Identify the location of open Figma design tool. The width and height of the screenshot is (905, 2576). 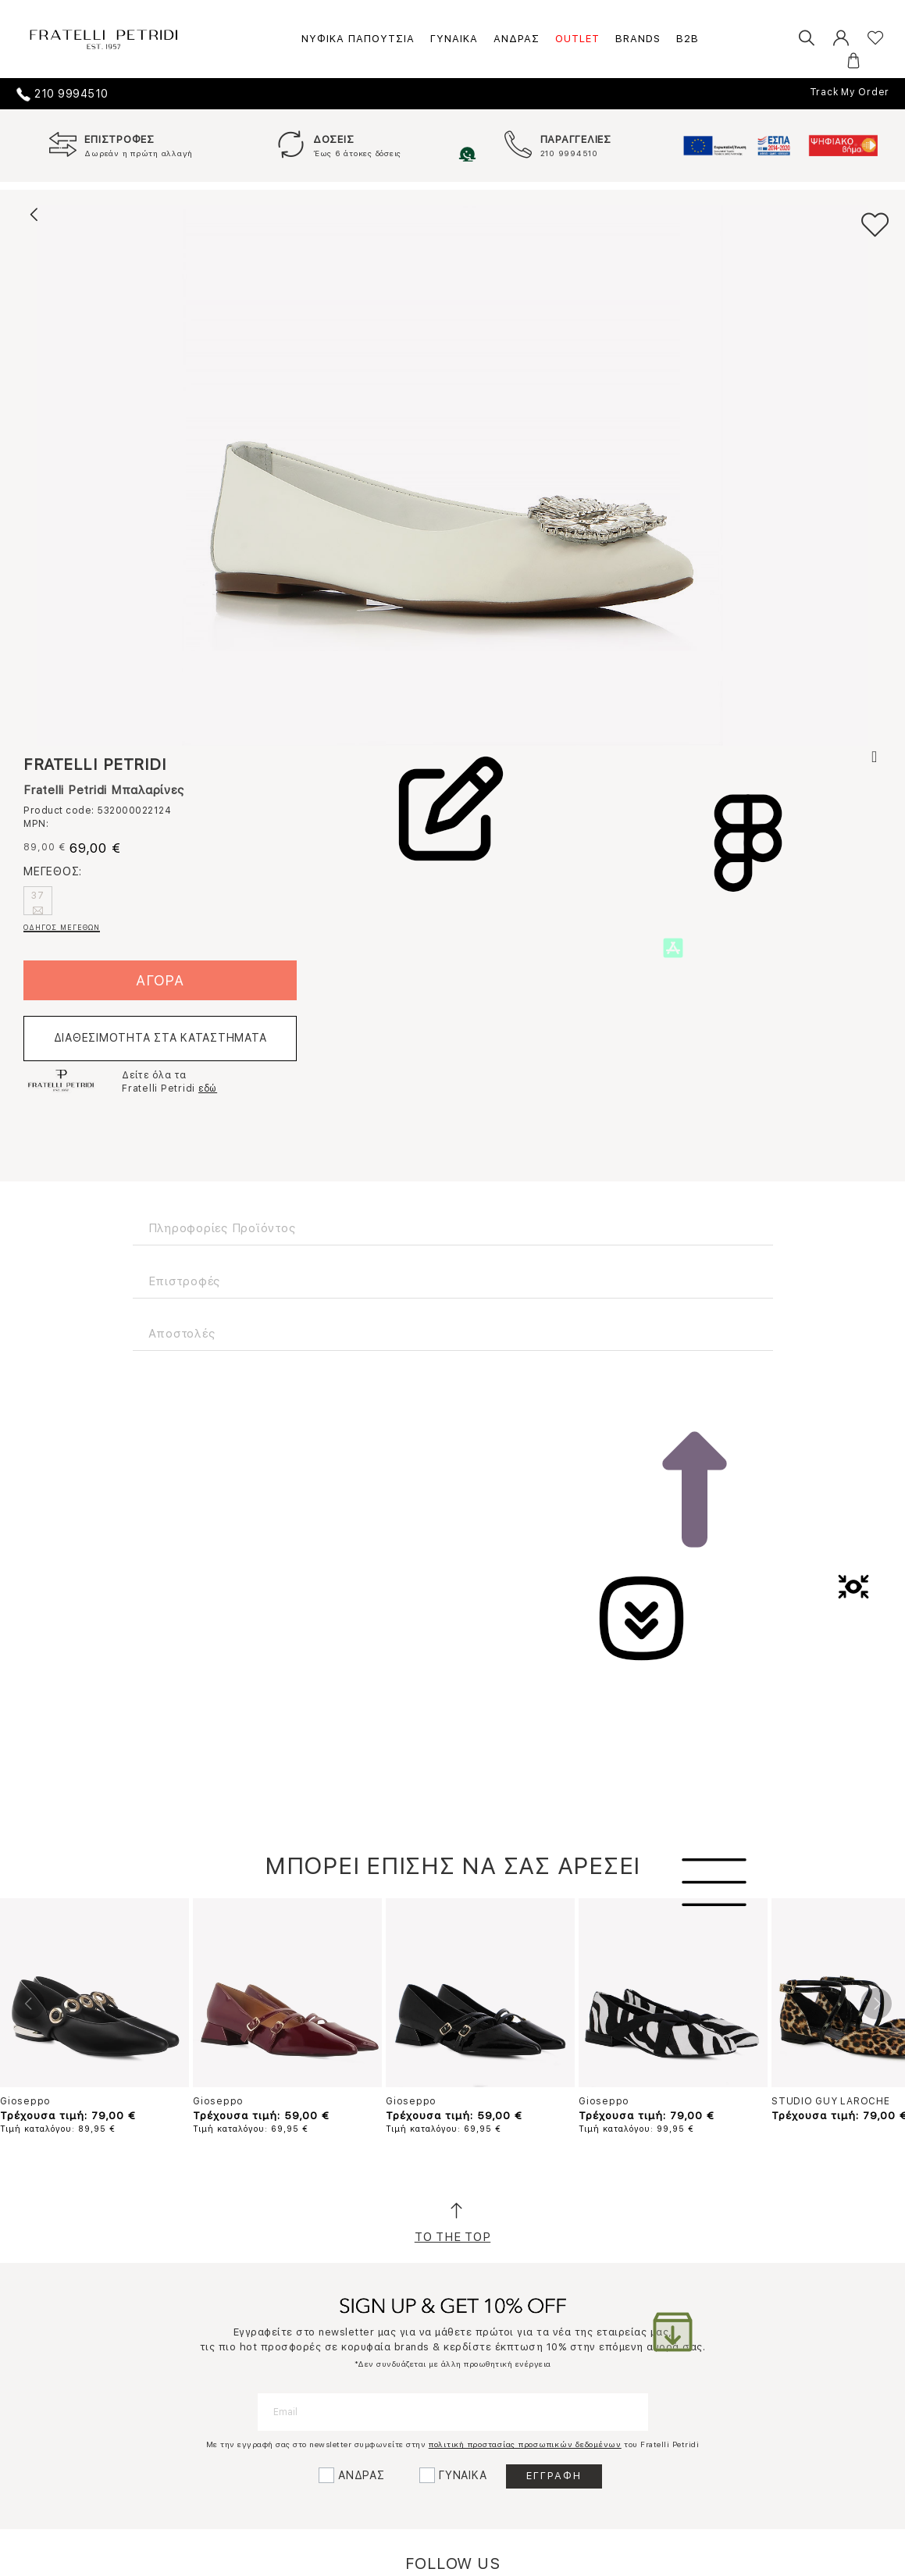
(748, 841).